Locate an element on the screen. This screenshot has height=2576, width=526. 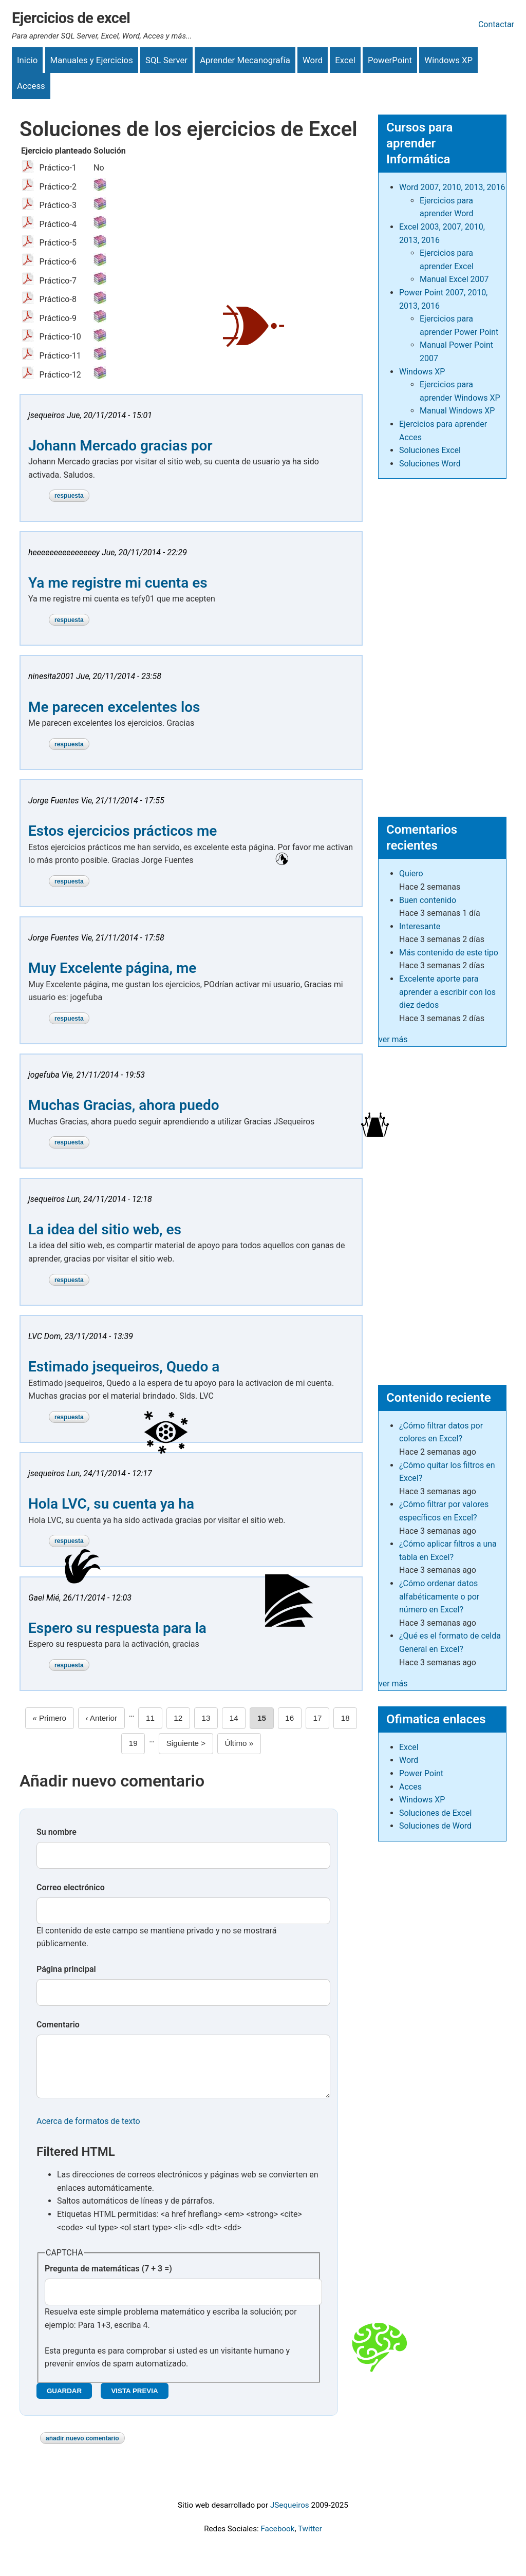
view mountain or peak location is located at coordinates (282, 859).